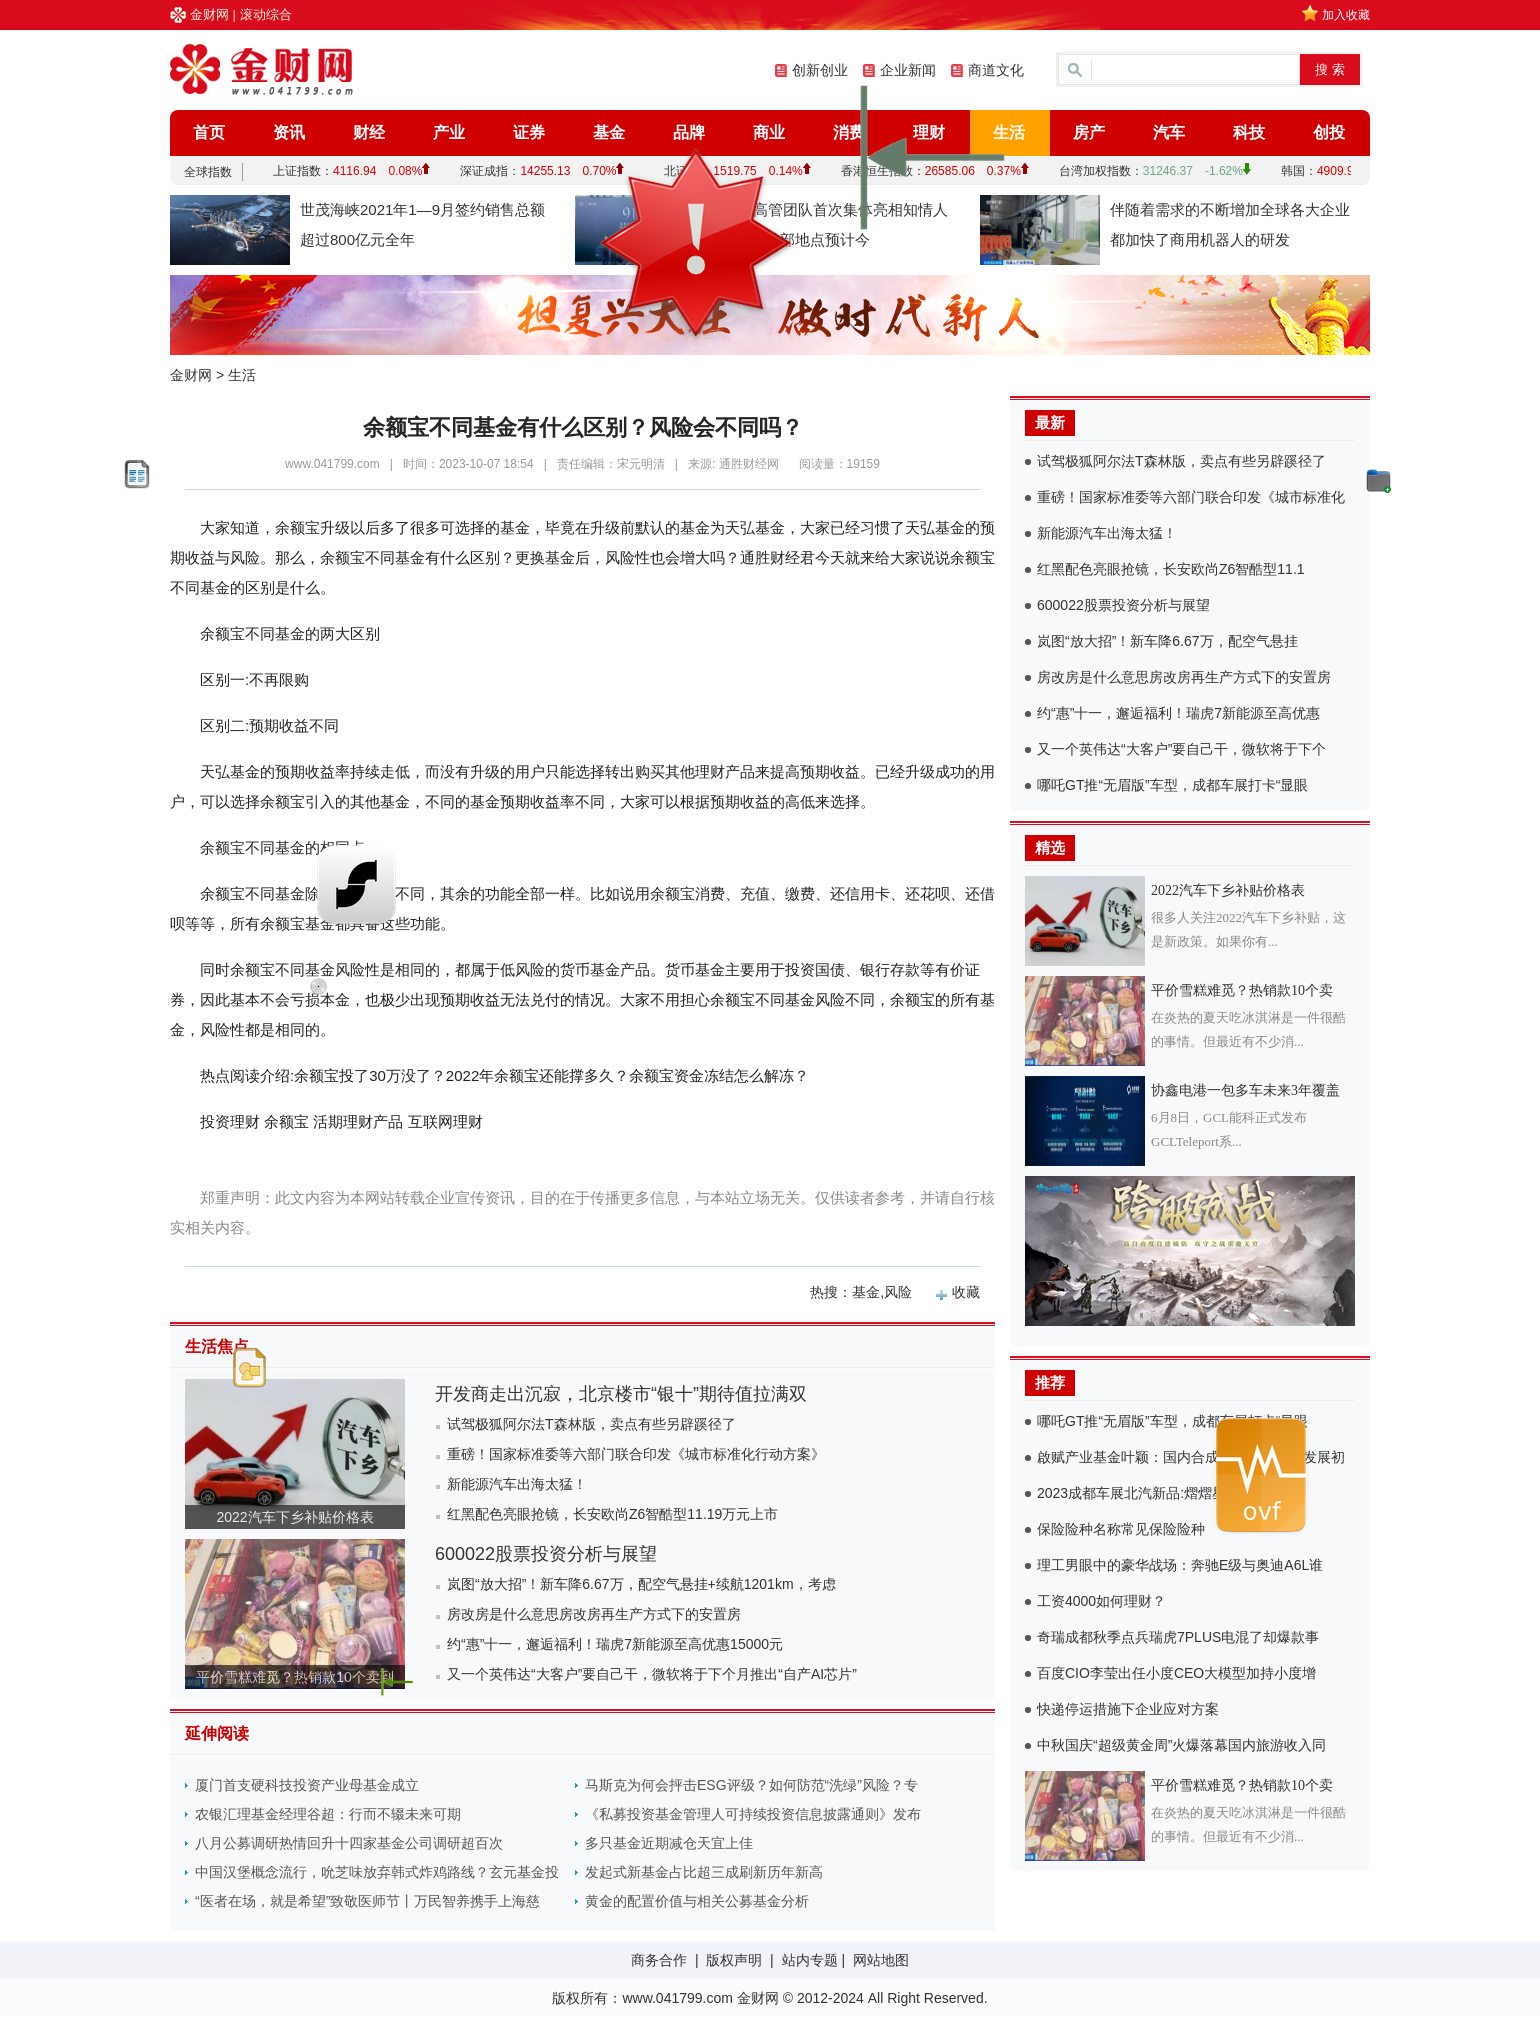  Describe the element at coordinates (932, 157) in the screenshot. I see `go to the first item in a list or sequence` at that location.